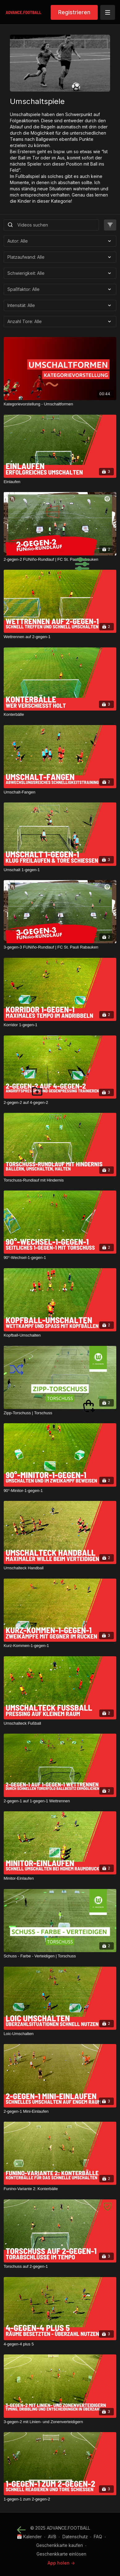 The height and width of the screenshot is (2576, 120). Describe the element at coordinates (37, 1091) in the screenshot. I see `create a new folder` at that location.